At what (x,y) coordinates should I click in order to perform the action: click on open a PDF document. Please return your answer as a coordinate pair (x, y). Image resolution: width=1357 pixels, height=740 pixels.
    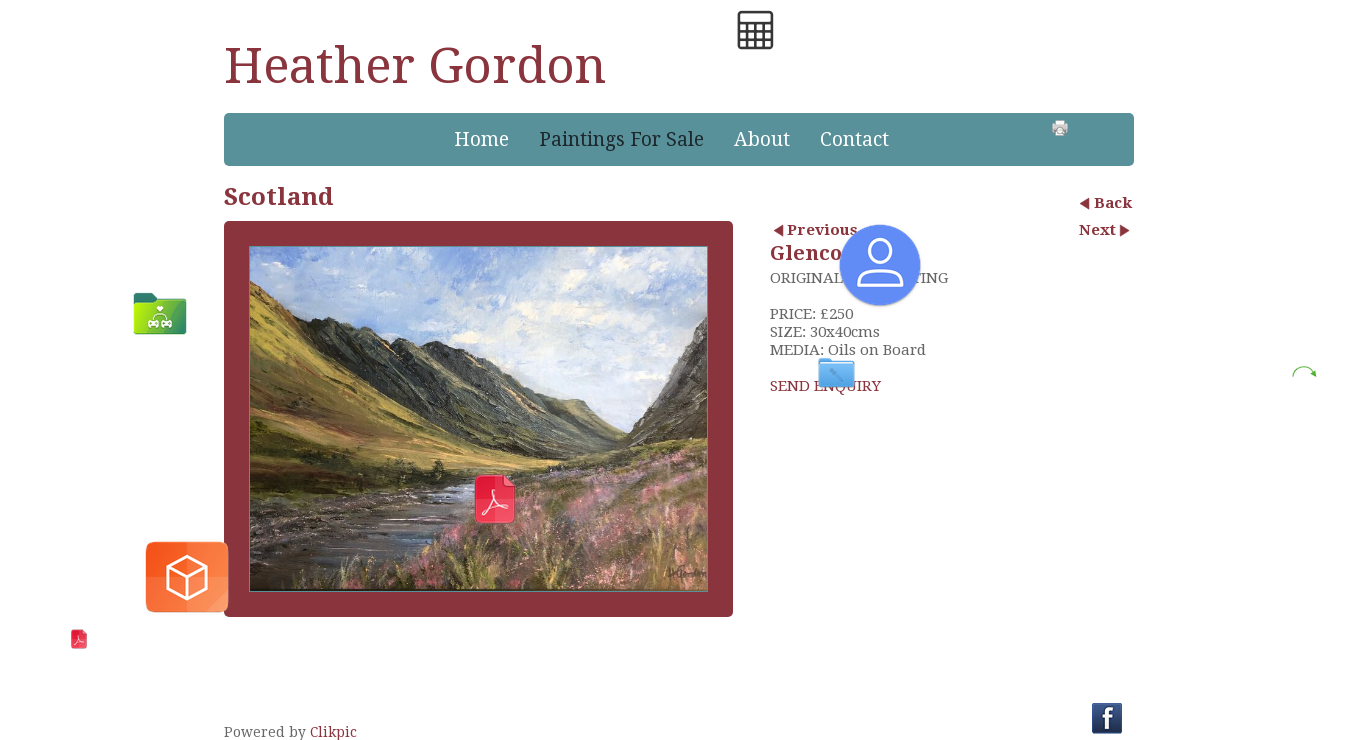
    Looking at the image, I should click on (495, 499).